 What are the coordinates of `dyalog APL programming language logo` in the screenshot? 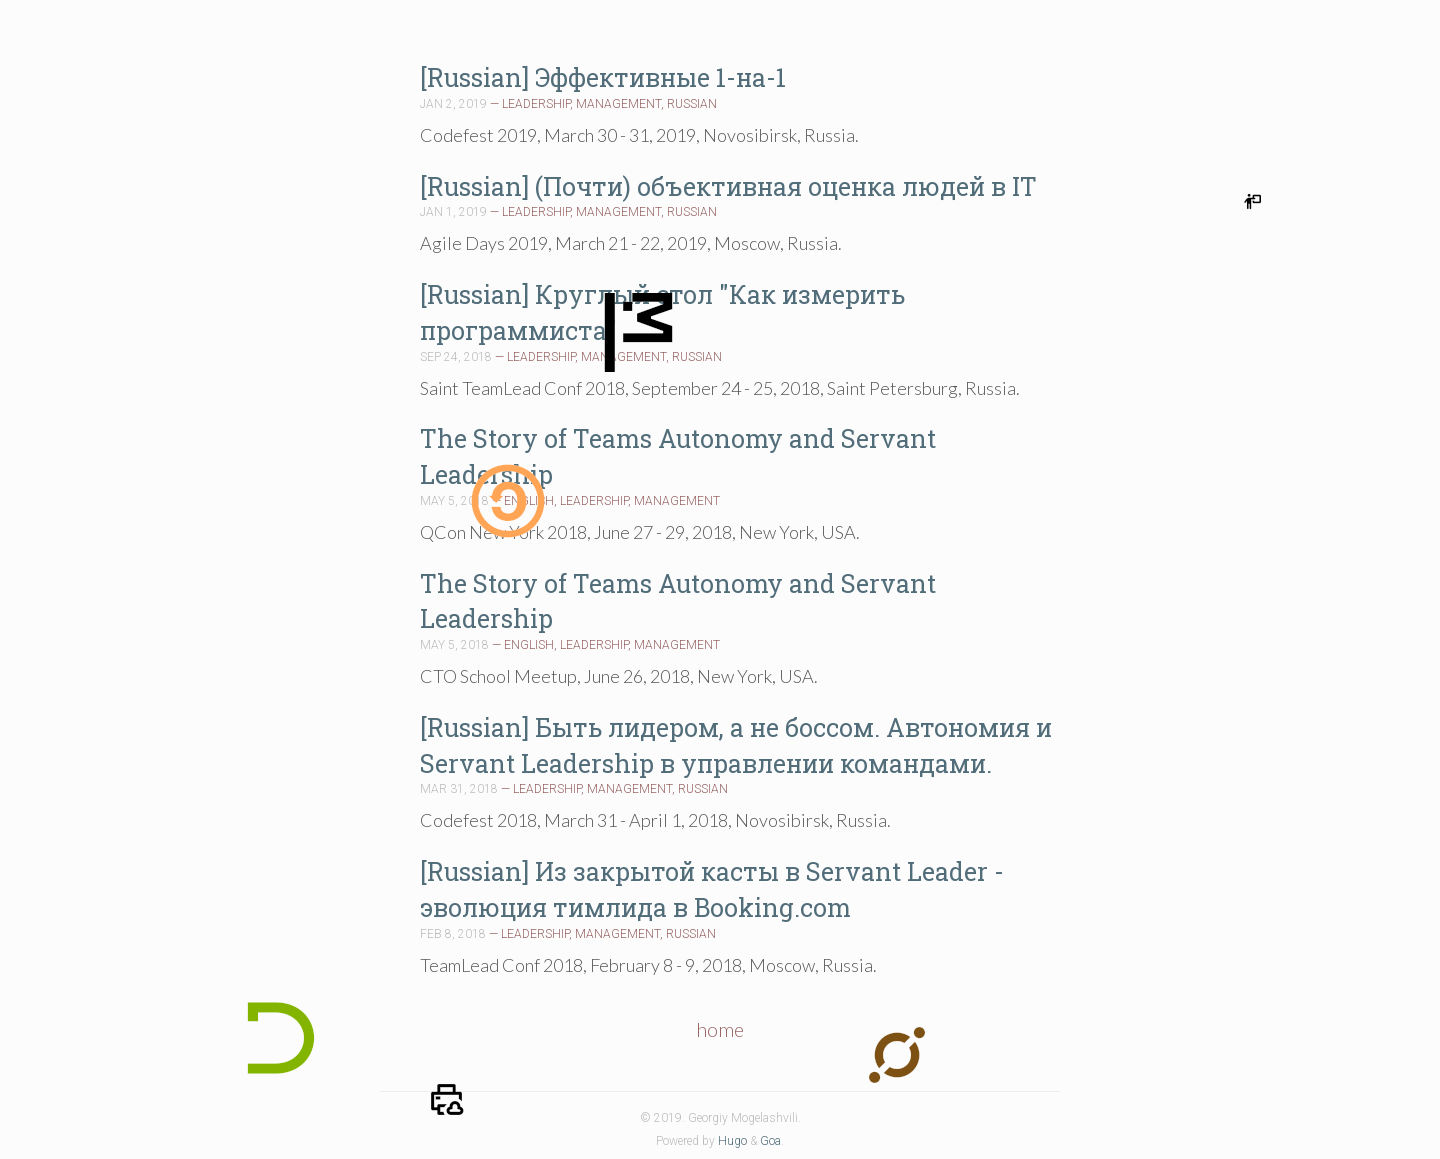 It's located at (281, 1038).